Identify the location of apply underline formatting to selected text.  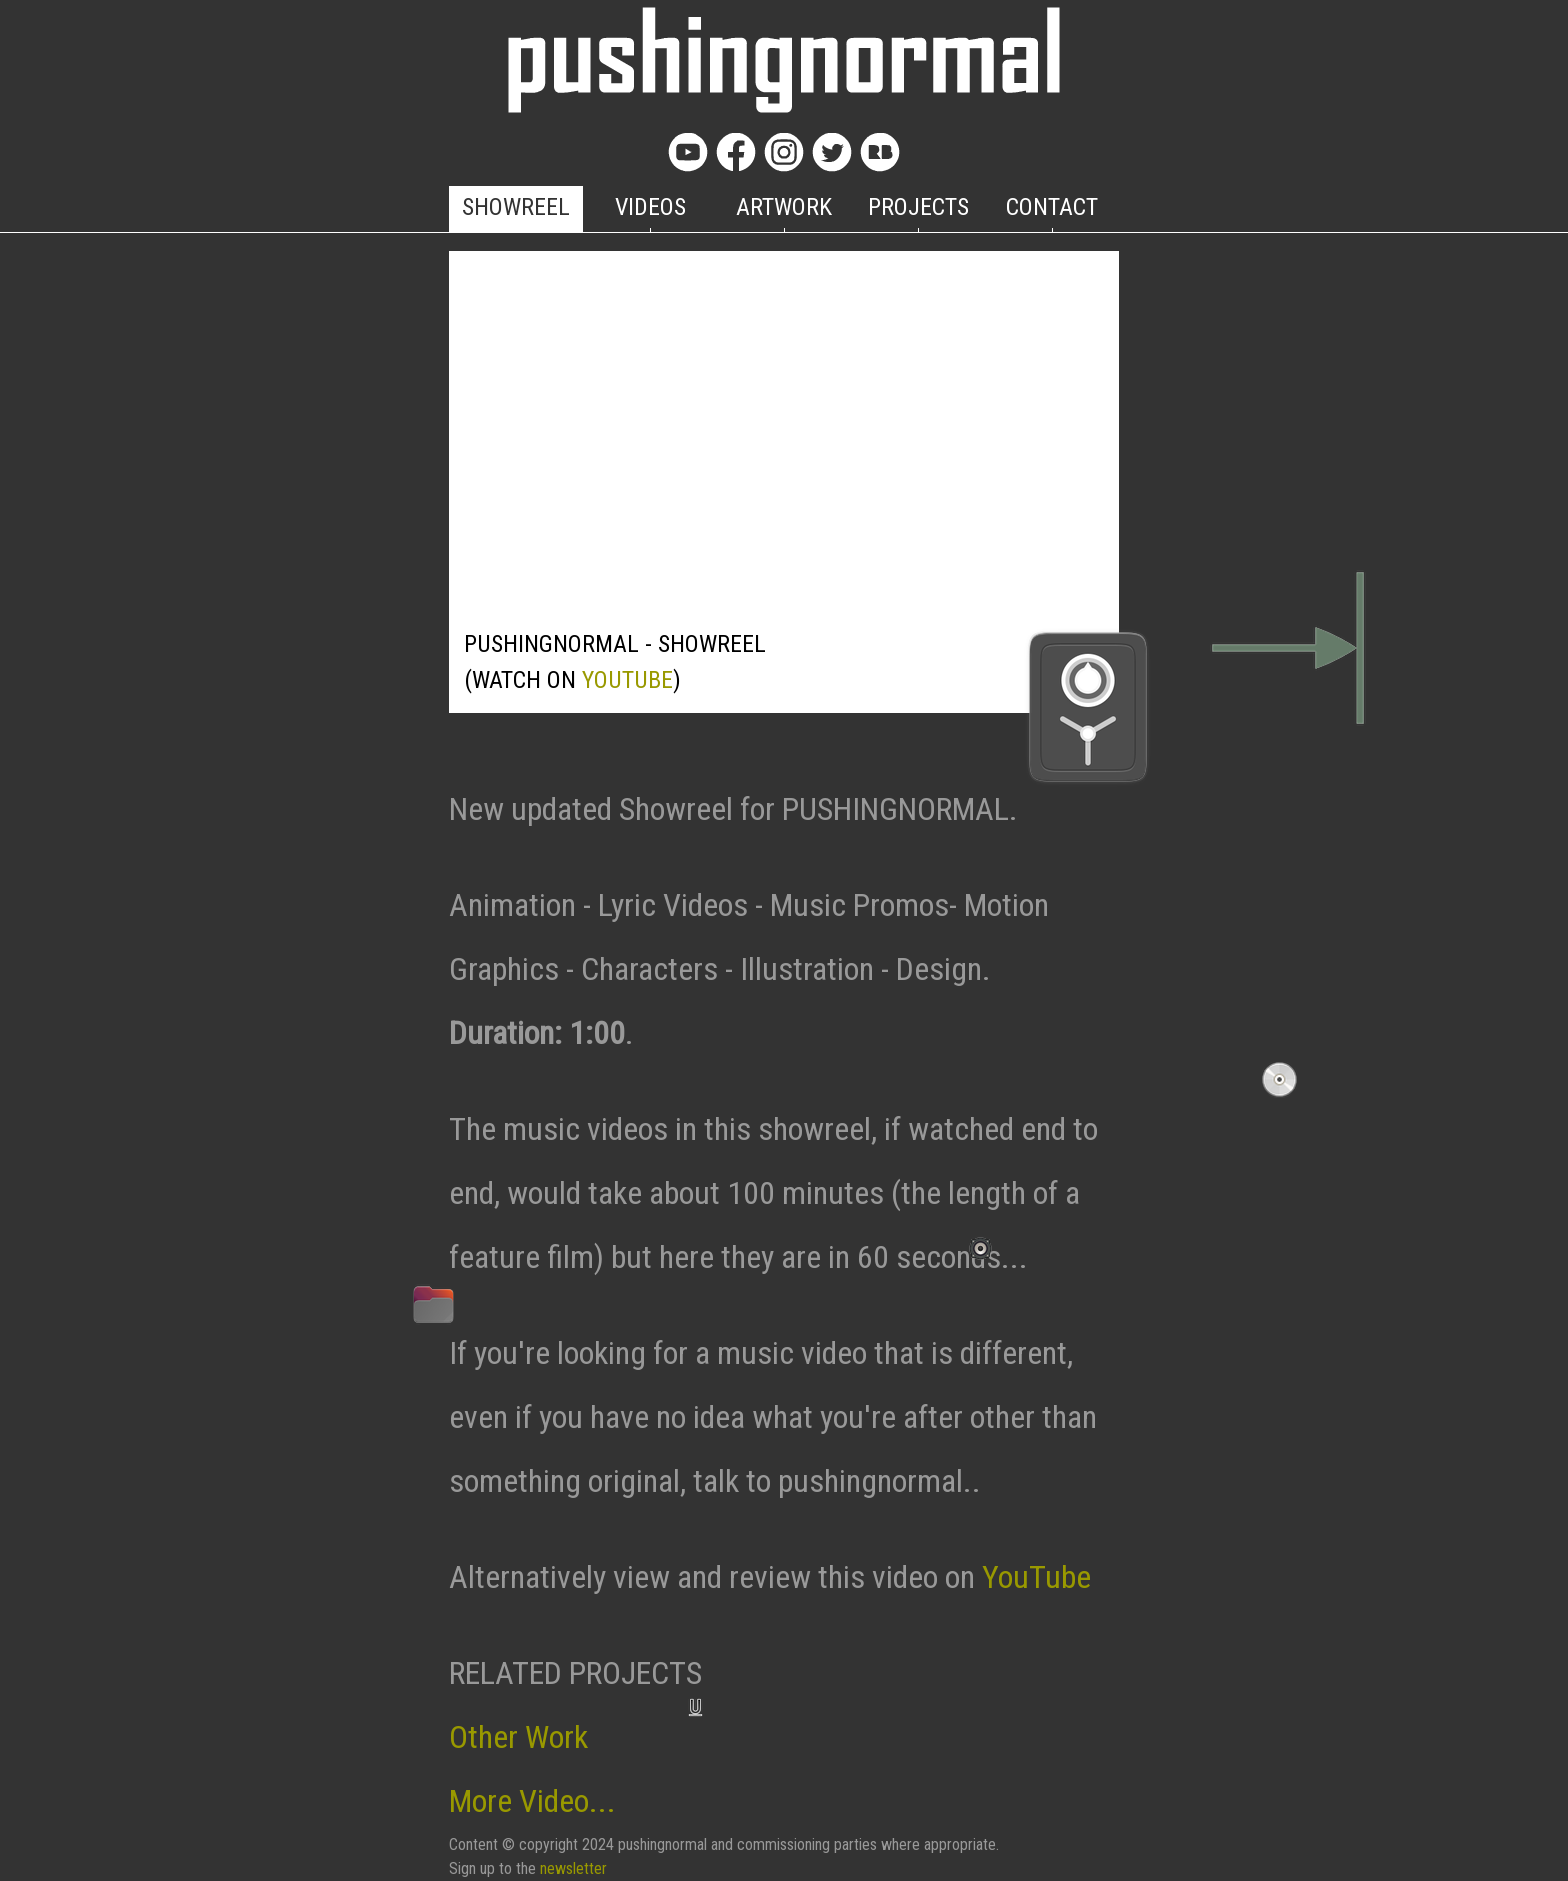
(695, 1707).